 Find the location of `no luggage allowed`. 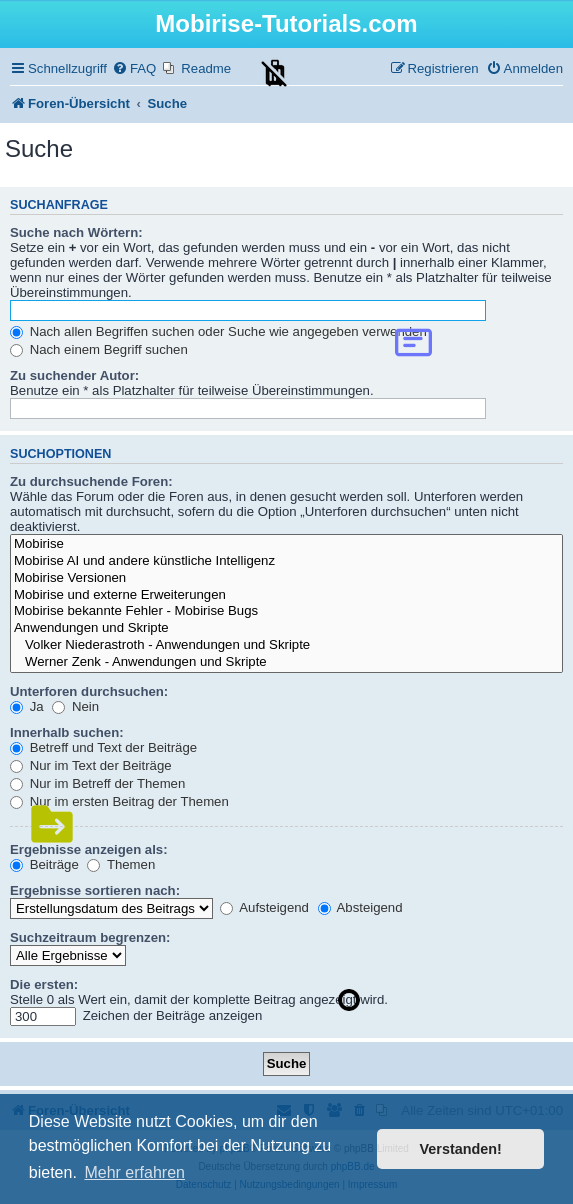

no luggage allowed is located at coordinates (275, 73).